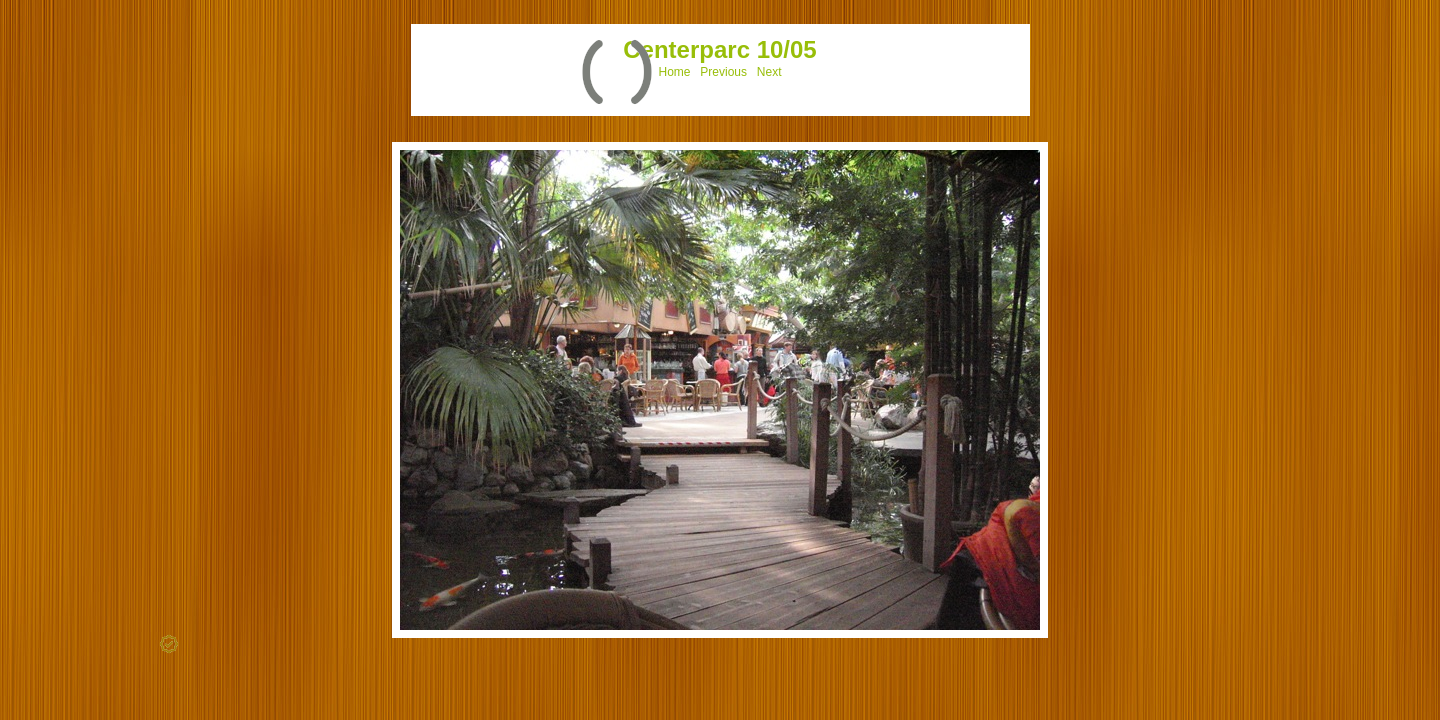  Describe the element at coordinates (169, 644) in the screenshot. I see `indicates verified or authenticated status` at that location.